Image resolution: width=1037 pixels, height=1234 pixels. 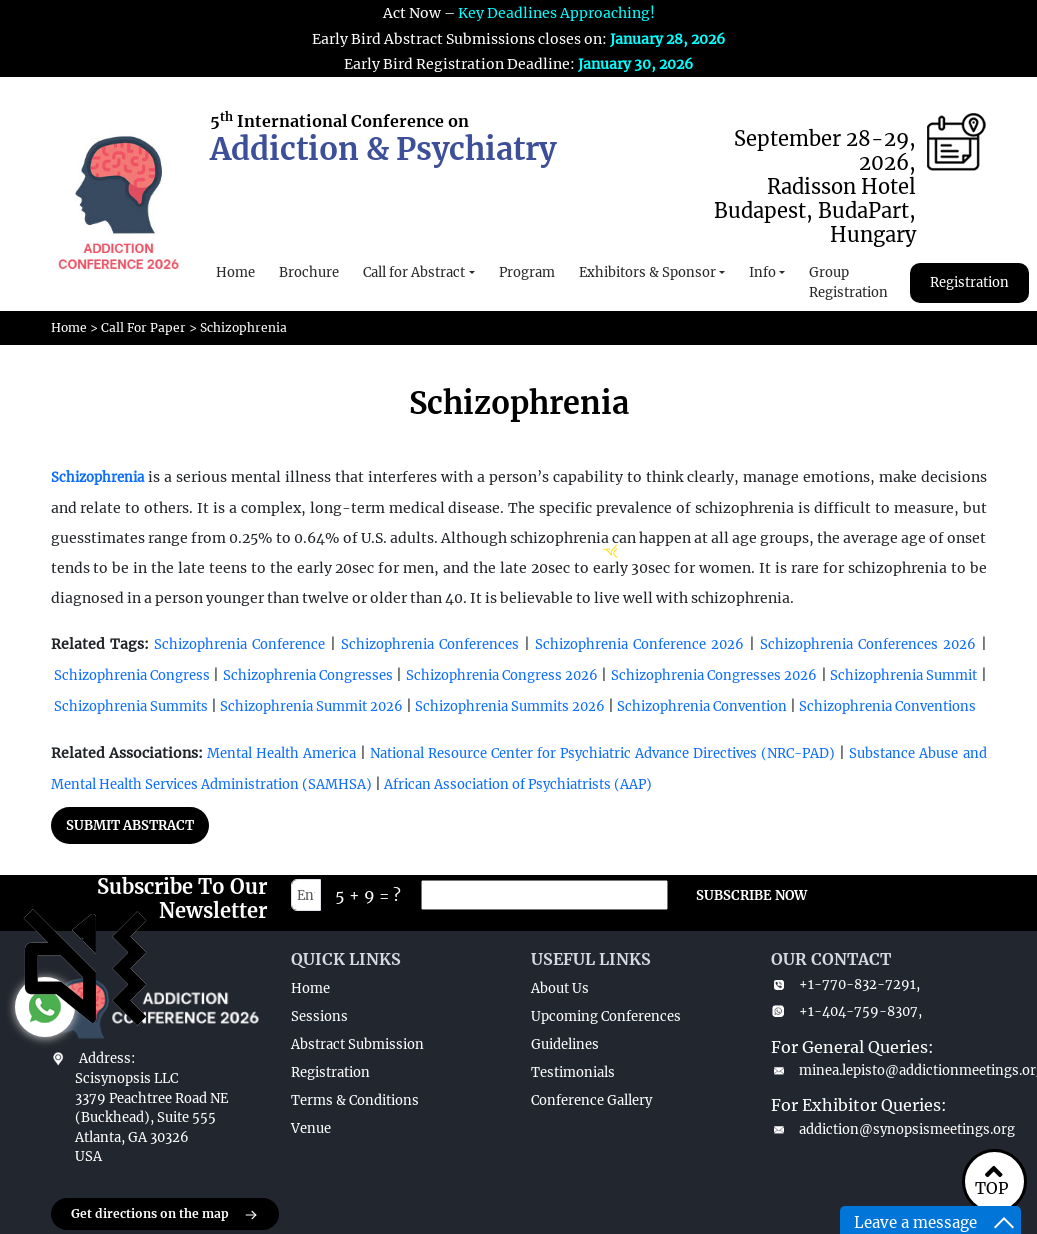 What do you see at coordinates (610, 551) in the screenshot?
I see `arlo smart home security app` at bounding box center [610, 551].